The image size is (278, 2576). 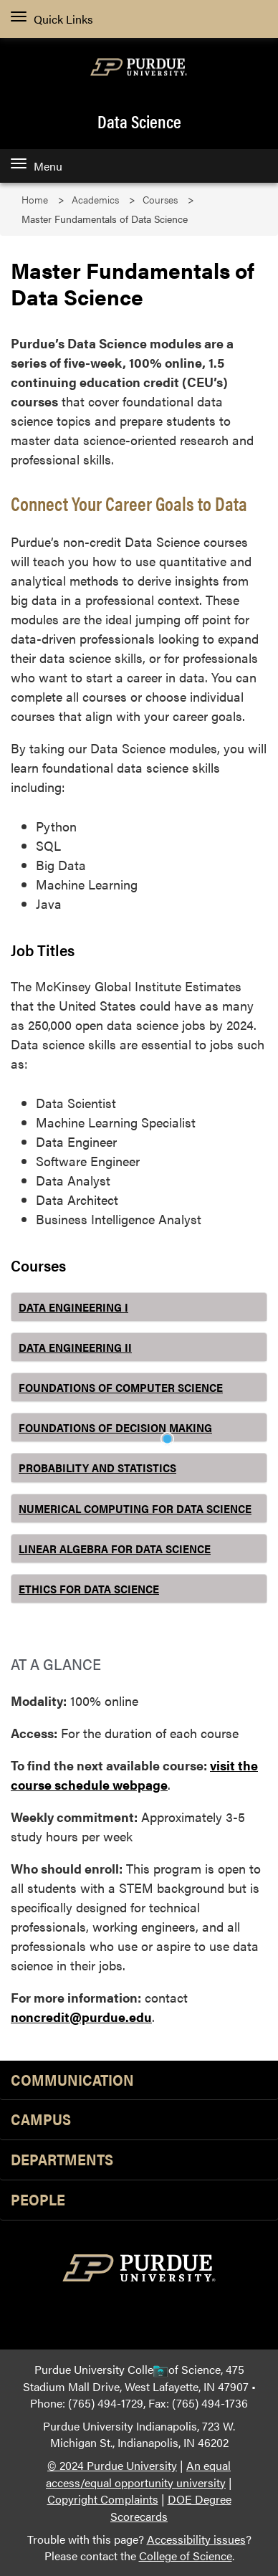 What do you see at coordinates (160, 2372) in the screenshot?
I see `open 3D Coat project files folder` at bounding box center [160, 2372].